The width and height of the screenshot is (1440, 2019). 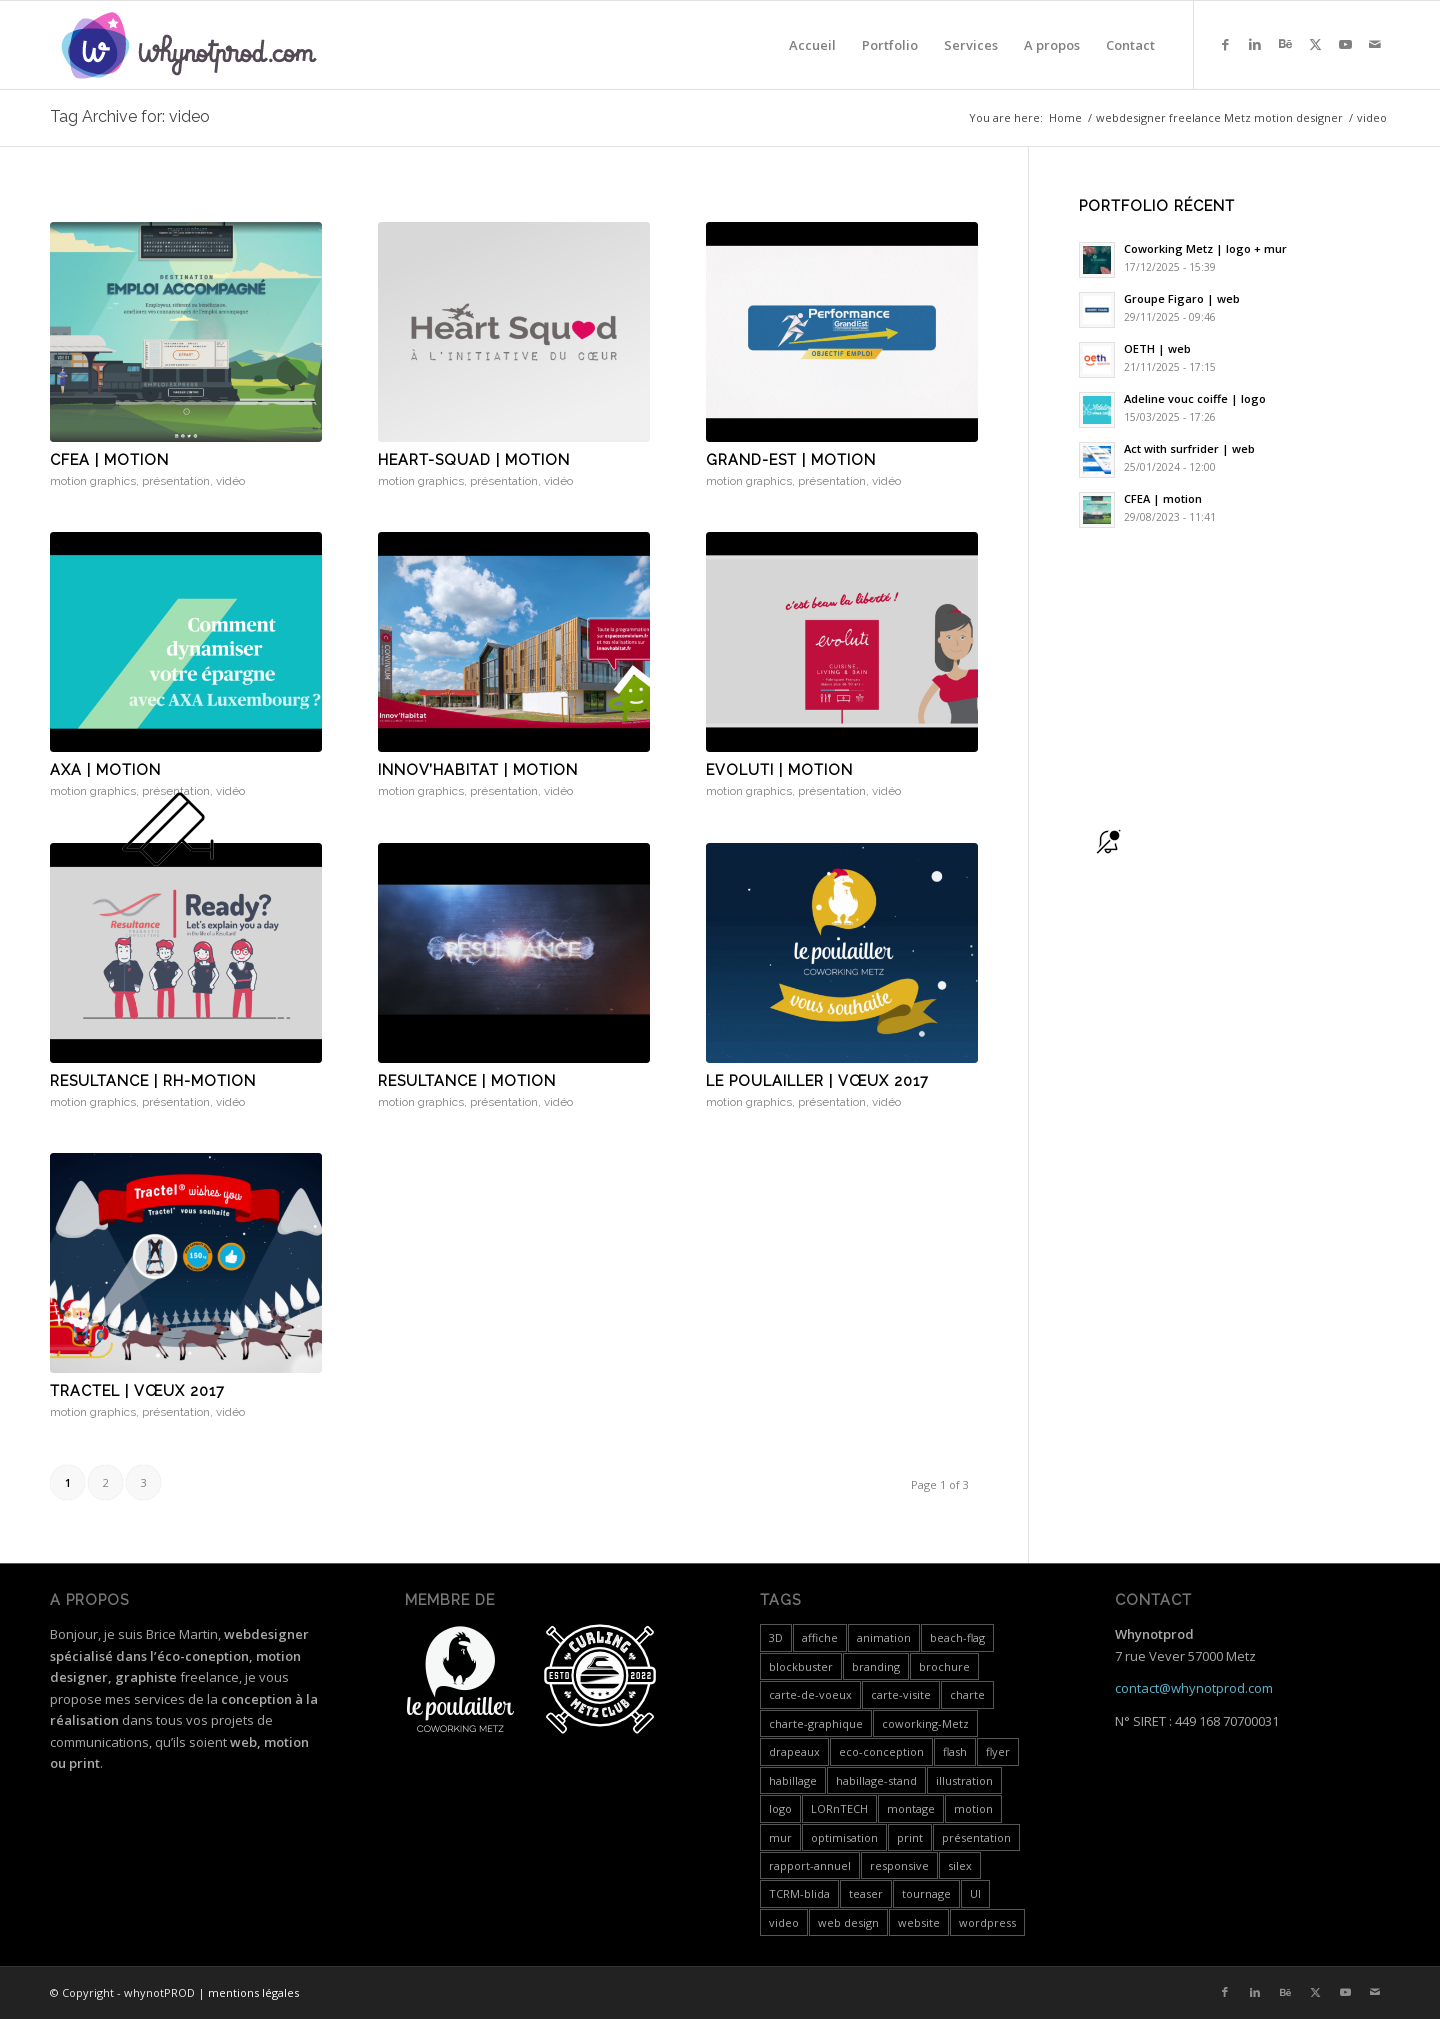 I want to click on access security camera settings, so click(x=168, y=835).